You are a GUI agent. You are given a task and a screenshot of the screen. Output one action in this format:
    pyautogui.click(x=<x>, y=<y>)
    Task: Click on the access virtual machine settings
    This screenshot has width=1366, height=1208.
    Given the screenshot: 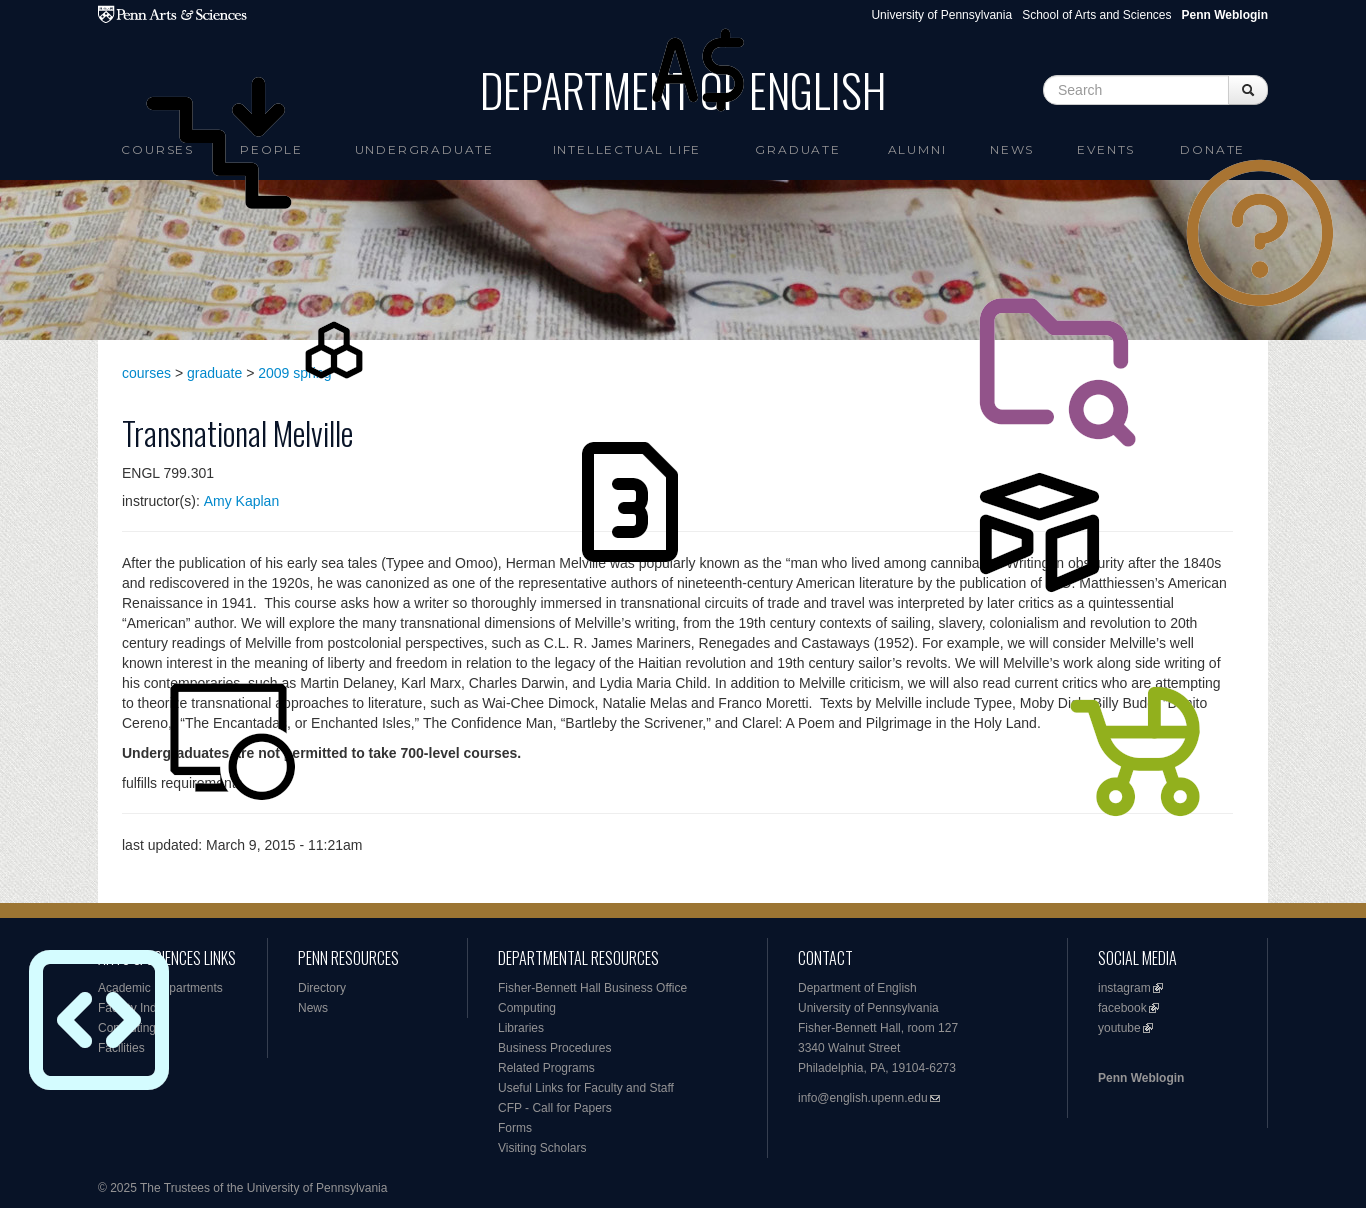 What is the action you would take?
    pyautogui.click(x=228, y=733)
    